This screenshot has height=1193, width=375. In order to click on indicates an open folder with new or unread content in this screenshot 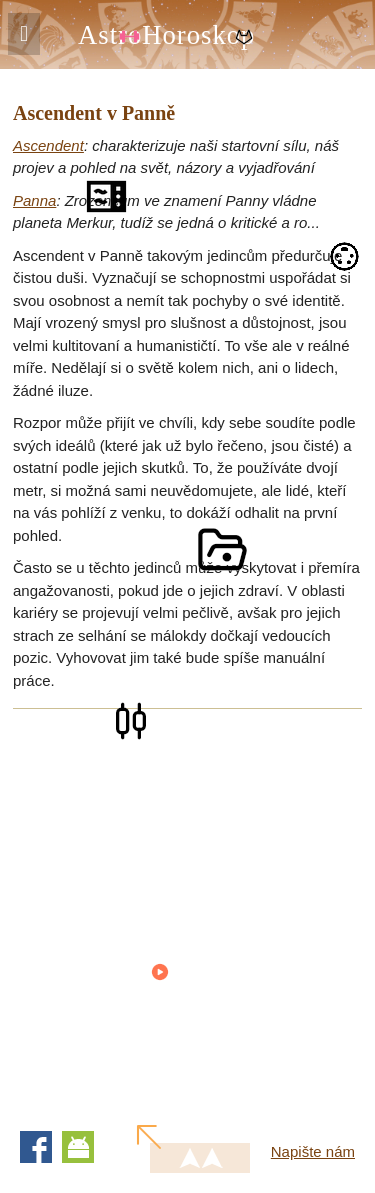, I will do `click(222, 550)`.